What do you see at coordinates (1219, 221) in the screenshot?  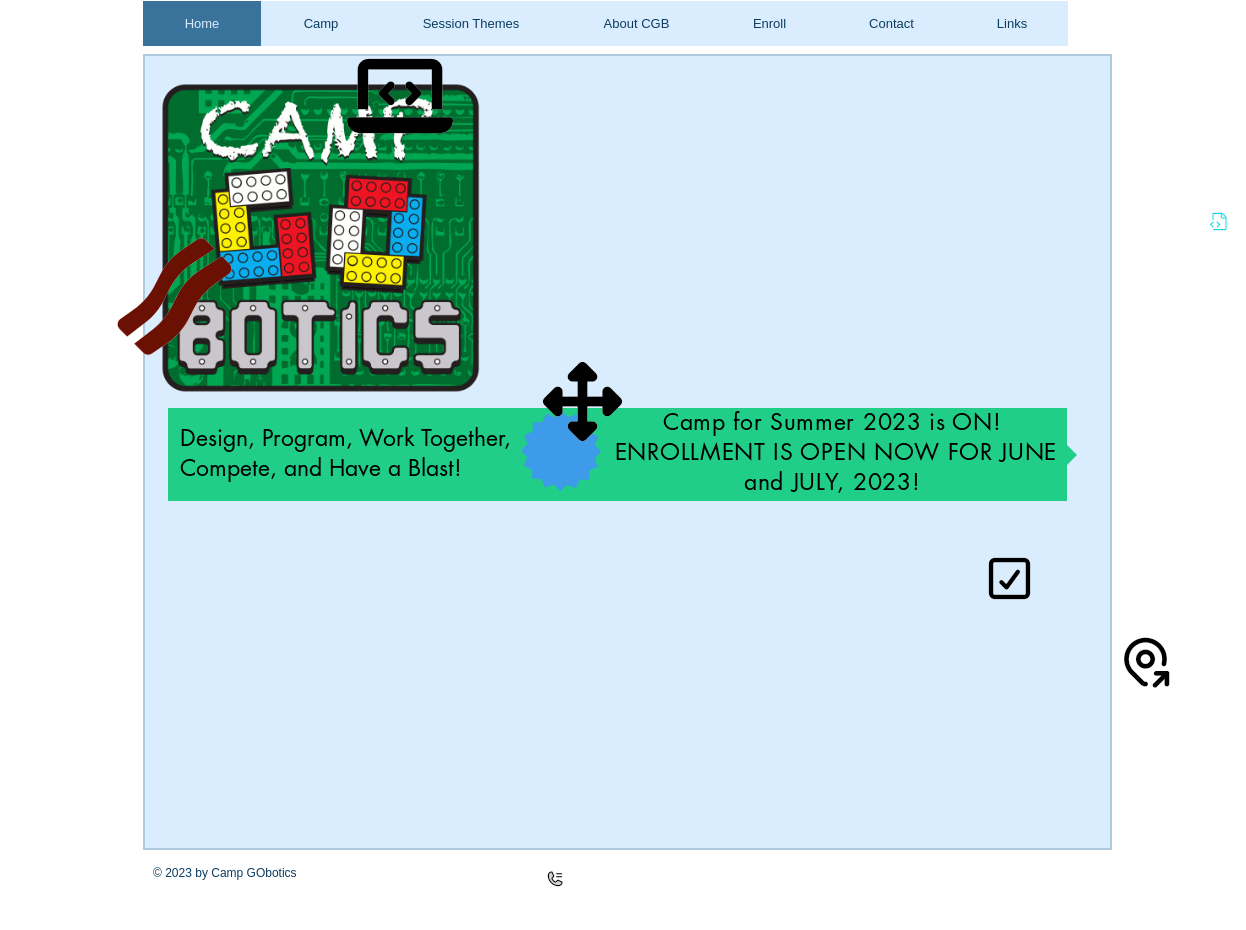 I see `view source code file` at bounding box center [1219, 221].